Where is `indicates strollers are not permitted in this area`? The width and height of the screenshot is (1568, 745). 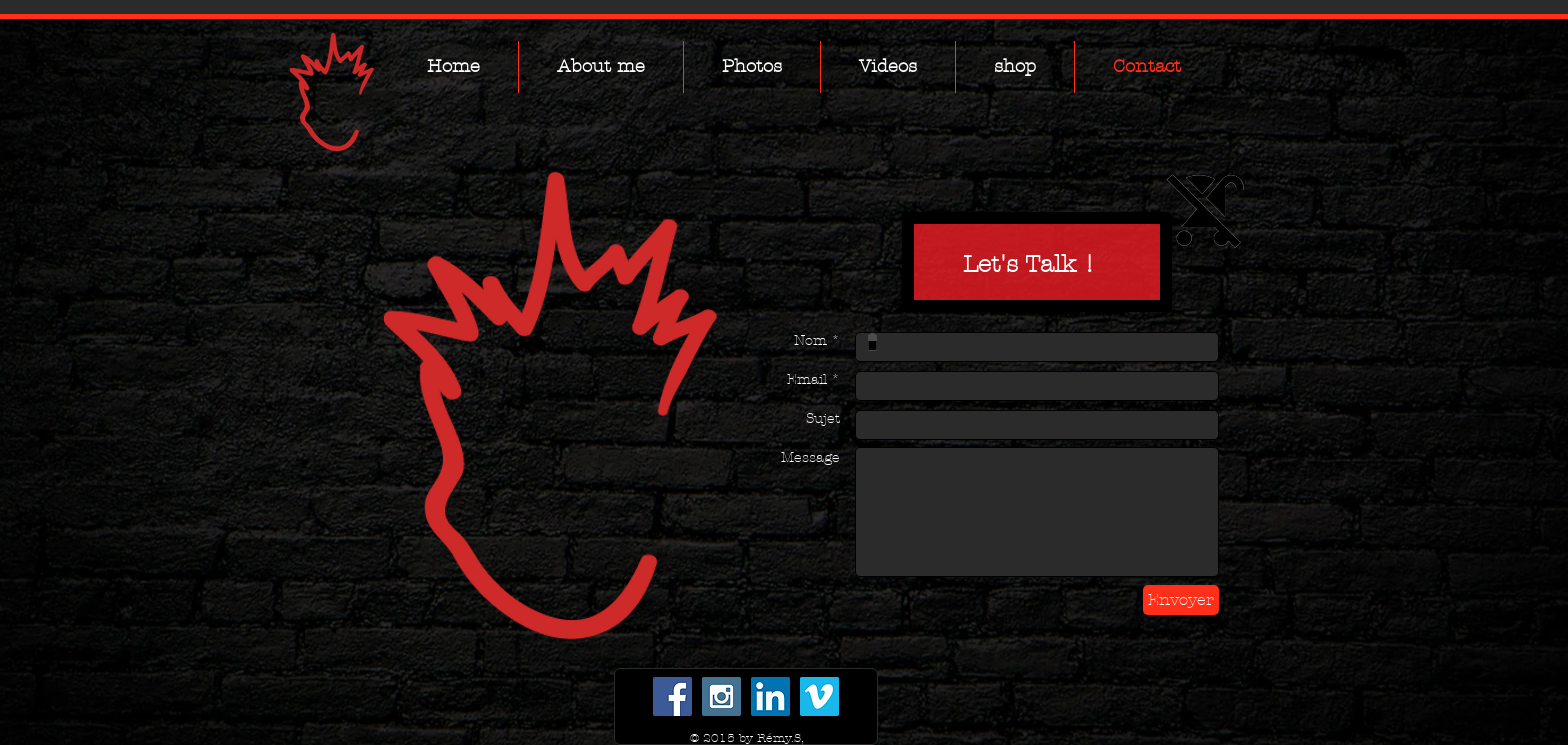
indicates strollers are not permitted in this area is located at coordinates (1206, 208).